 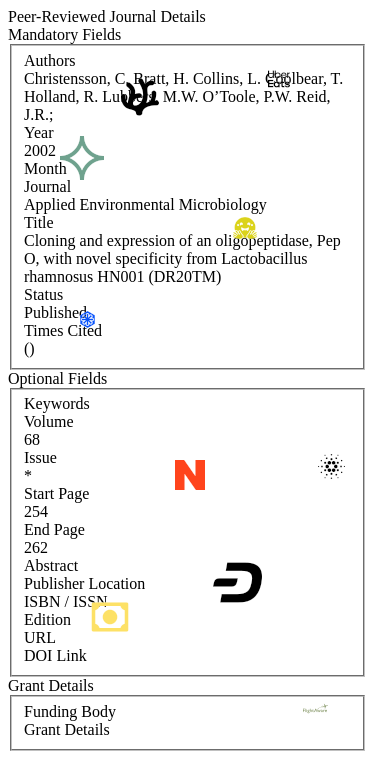 What do you see at coordinates (279, 79) in the screenshot?
I see `open the Uber Eats app` at bounding box center [279, 79].